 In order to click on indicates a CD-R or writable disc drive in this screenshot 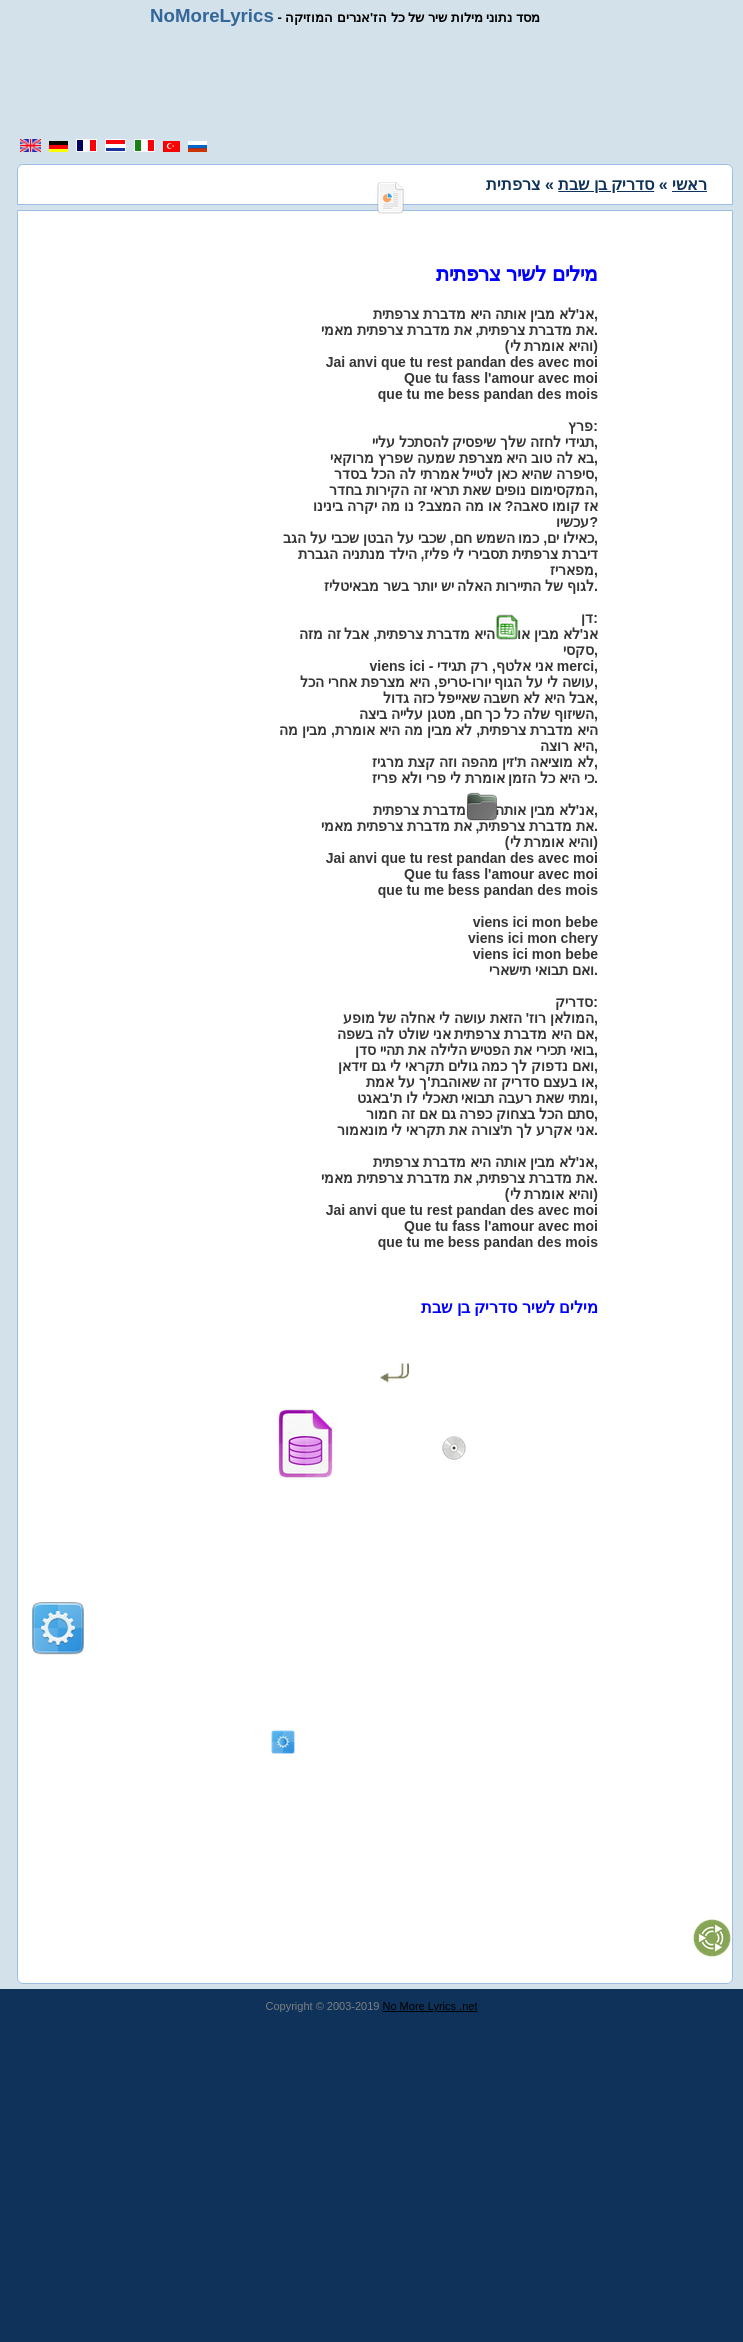, I will do `click(454, 1448)`.